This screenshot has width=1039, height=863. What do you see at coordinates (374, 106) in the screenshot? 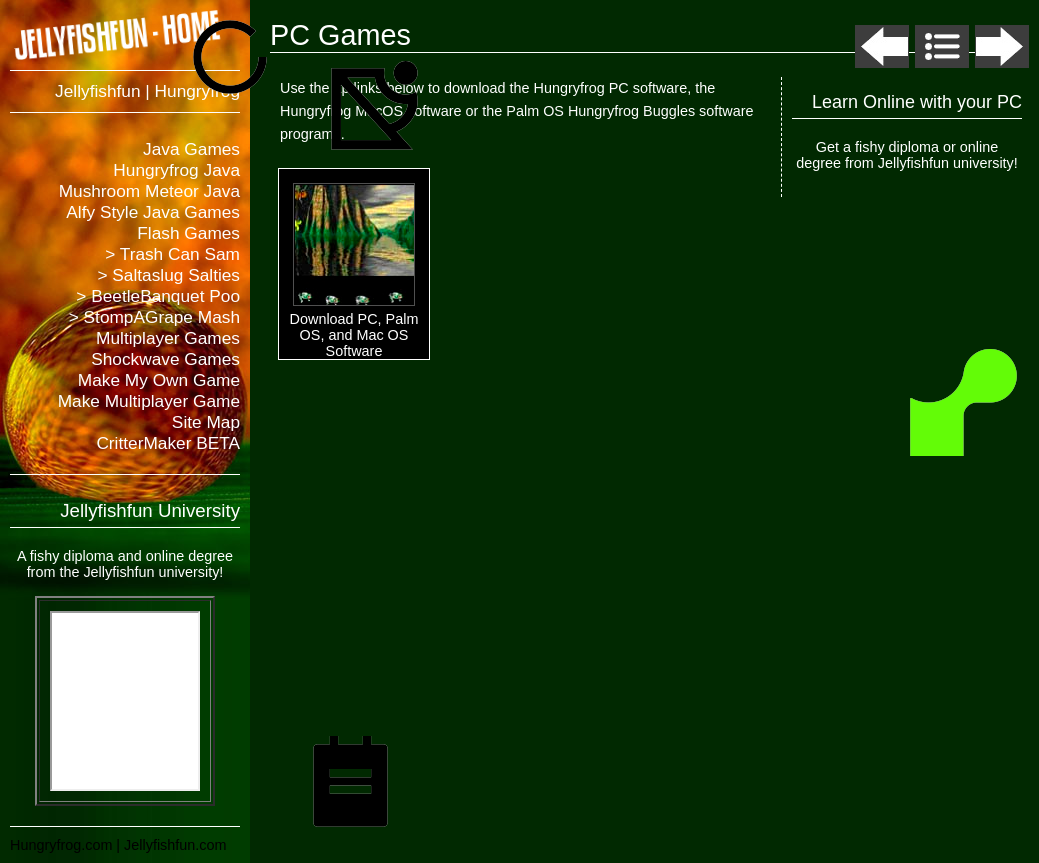
I see `remixicon logo` at bounding box center [374, 106].